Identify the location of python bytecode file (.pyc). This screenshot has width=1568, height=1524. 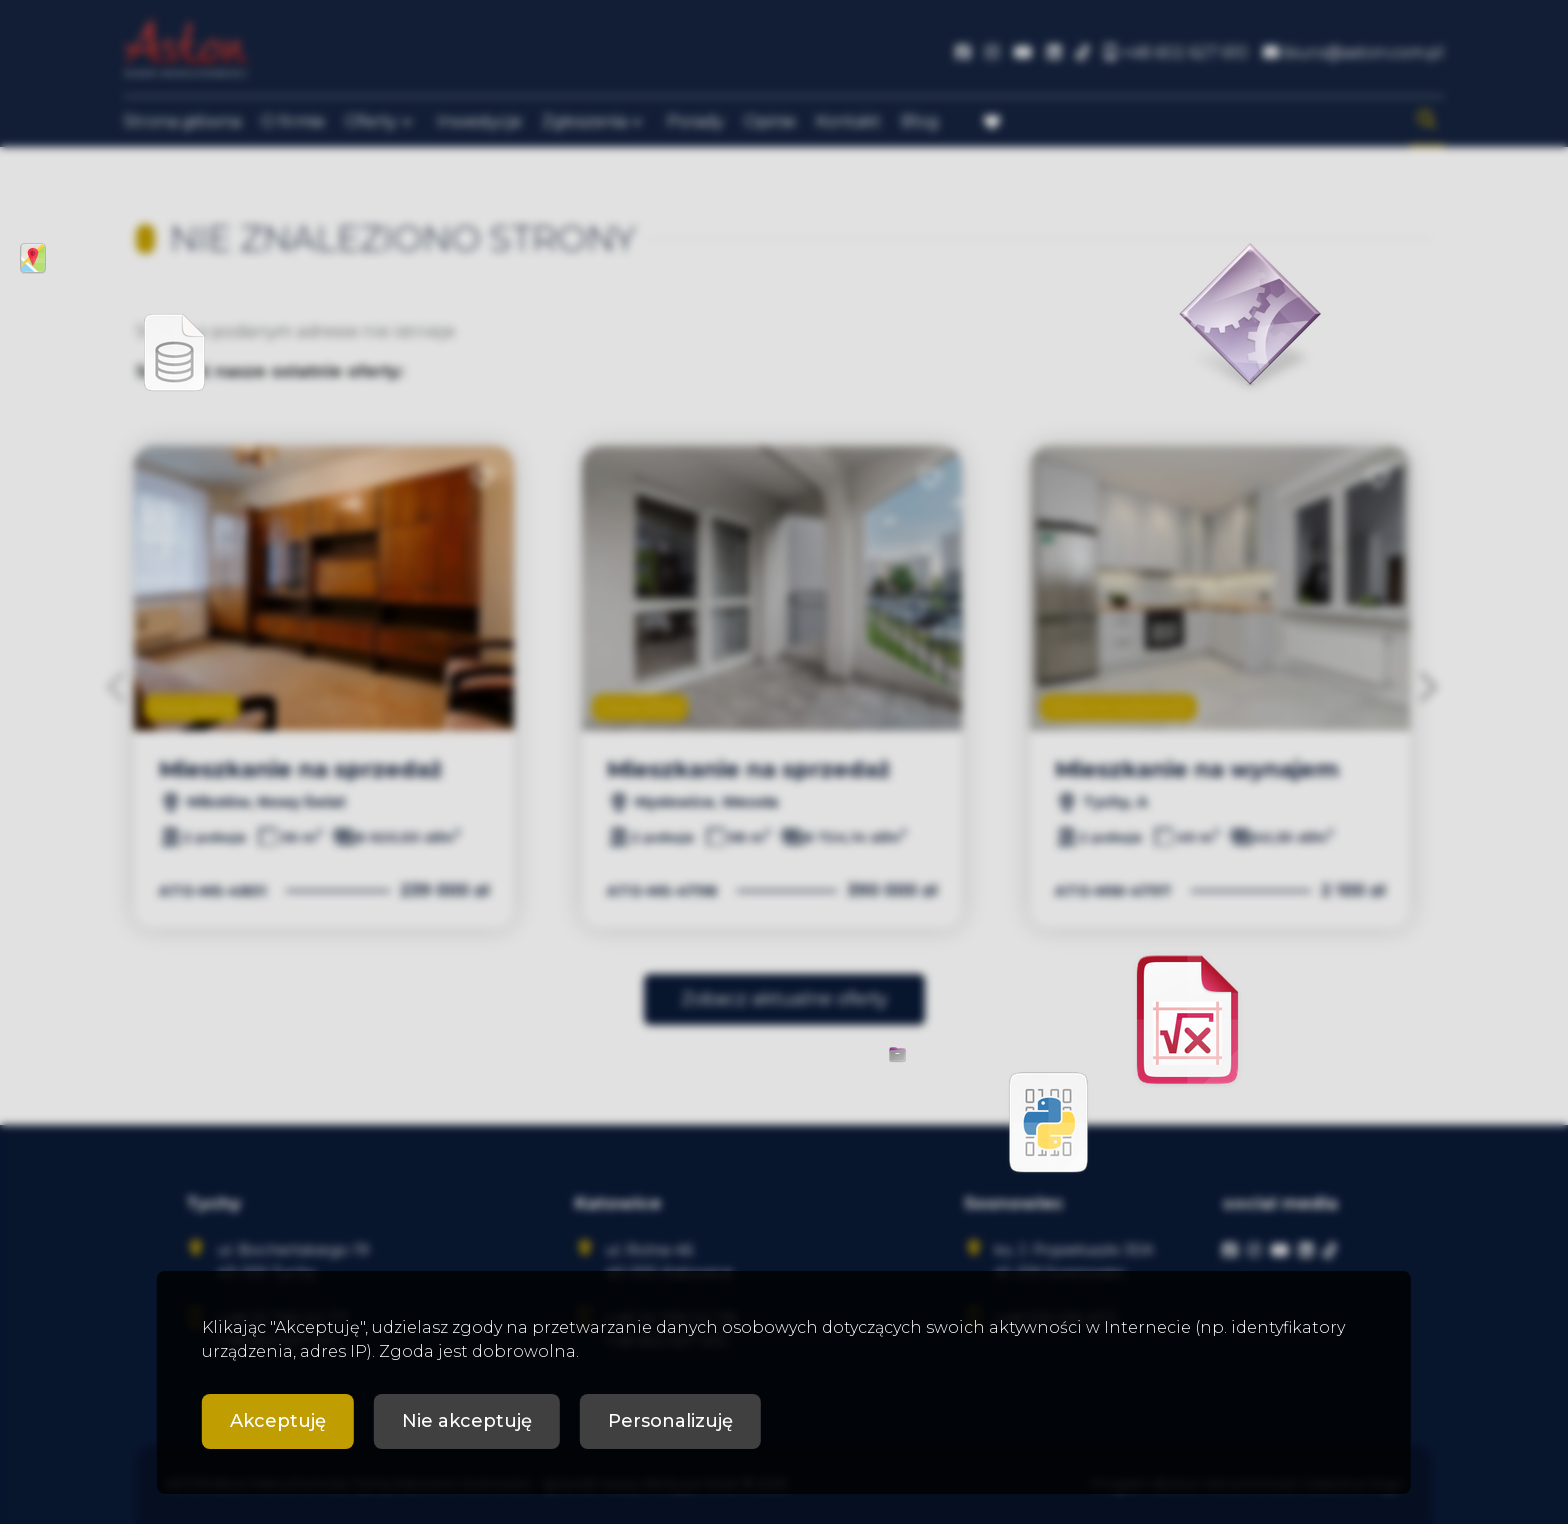
(1048, 1122).